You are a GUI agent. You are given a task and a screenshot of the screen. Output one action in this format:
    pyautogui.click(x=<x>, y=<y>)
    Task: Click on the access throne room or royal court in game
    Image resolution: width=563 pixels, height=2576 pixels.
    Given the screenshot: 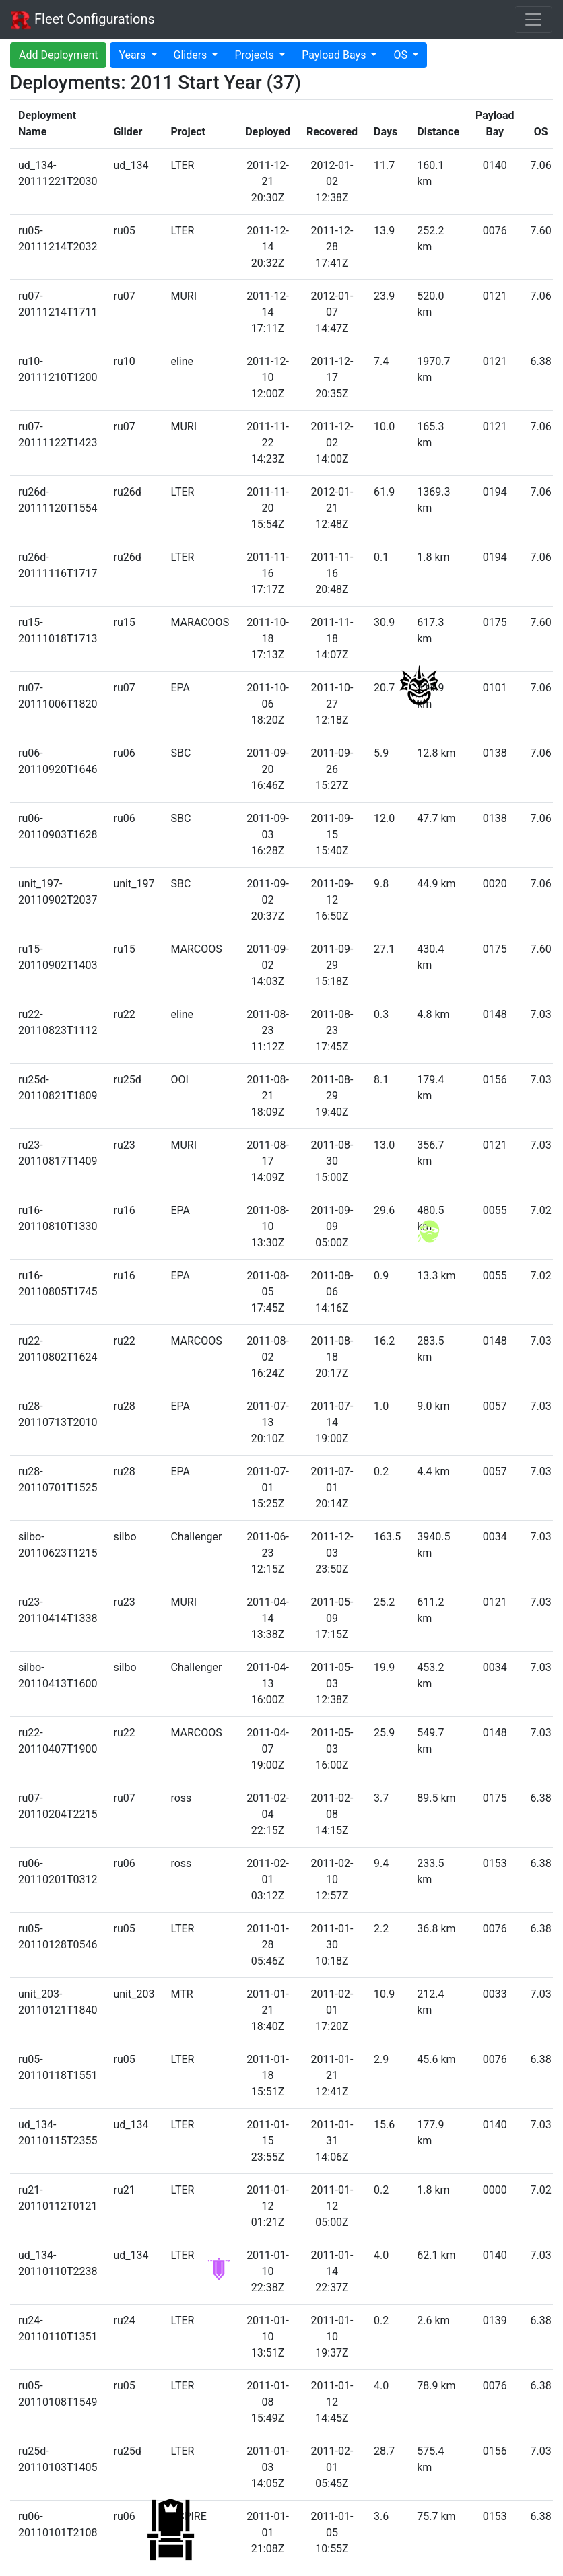 What is the action you would take?
    pyautogui.click(x=170, y=2529)
    